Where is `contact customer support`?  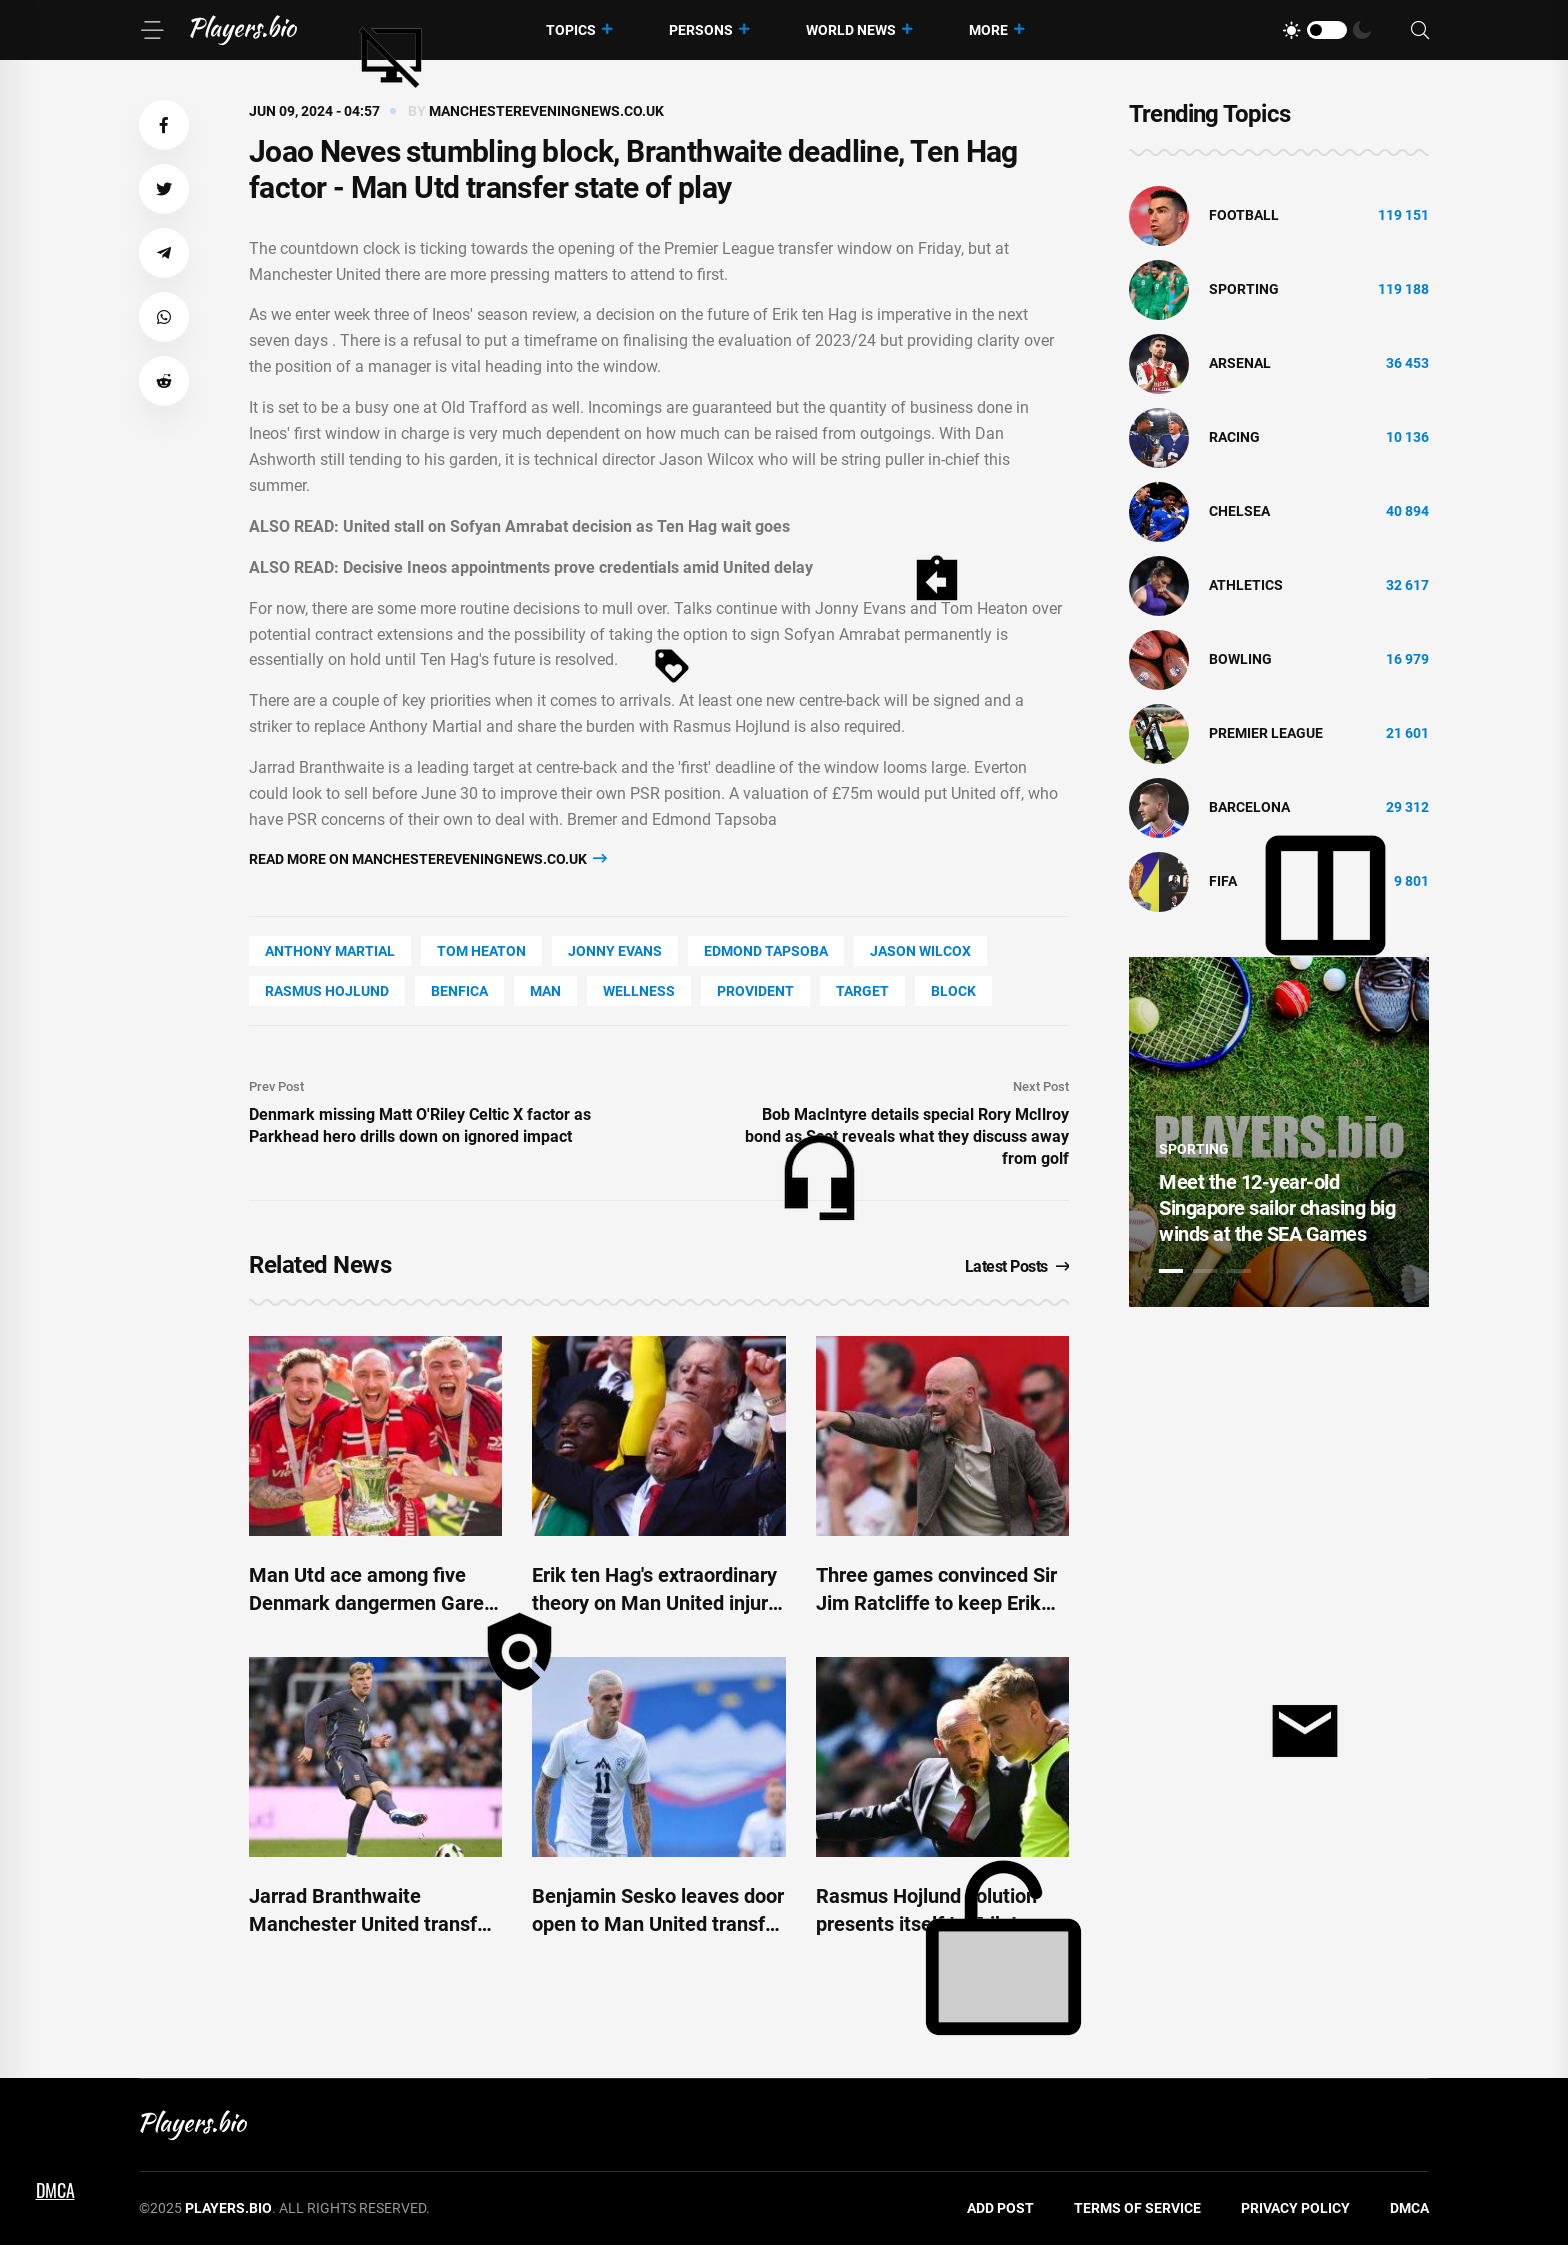 contact customer support is located at coordinates (819, 1177).